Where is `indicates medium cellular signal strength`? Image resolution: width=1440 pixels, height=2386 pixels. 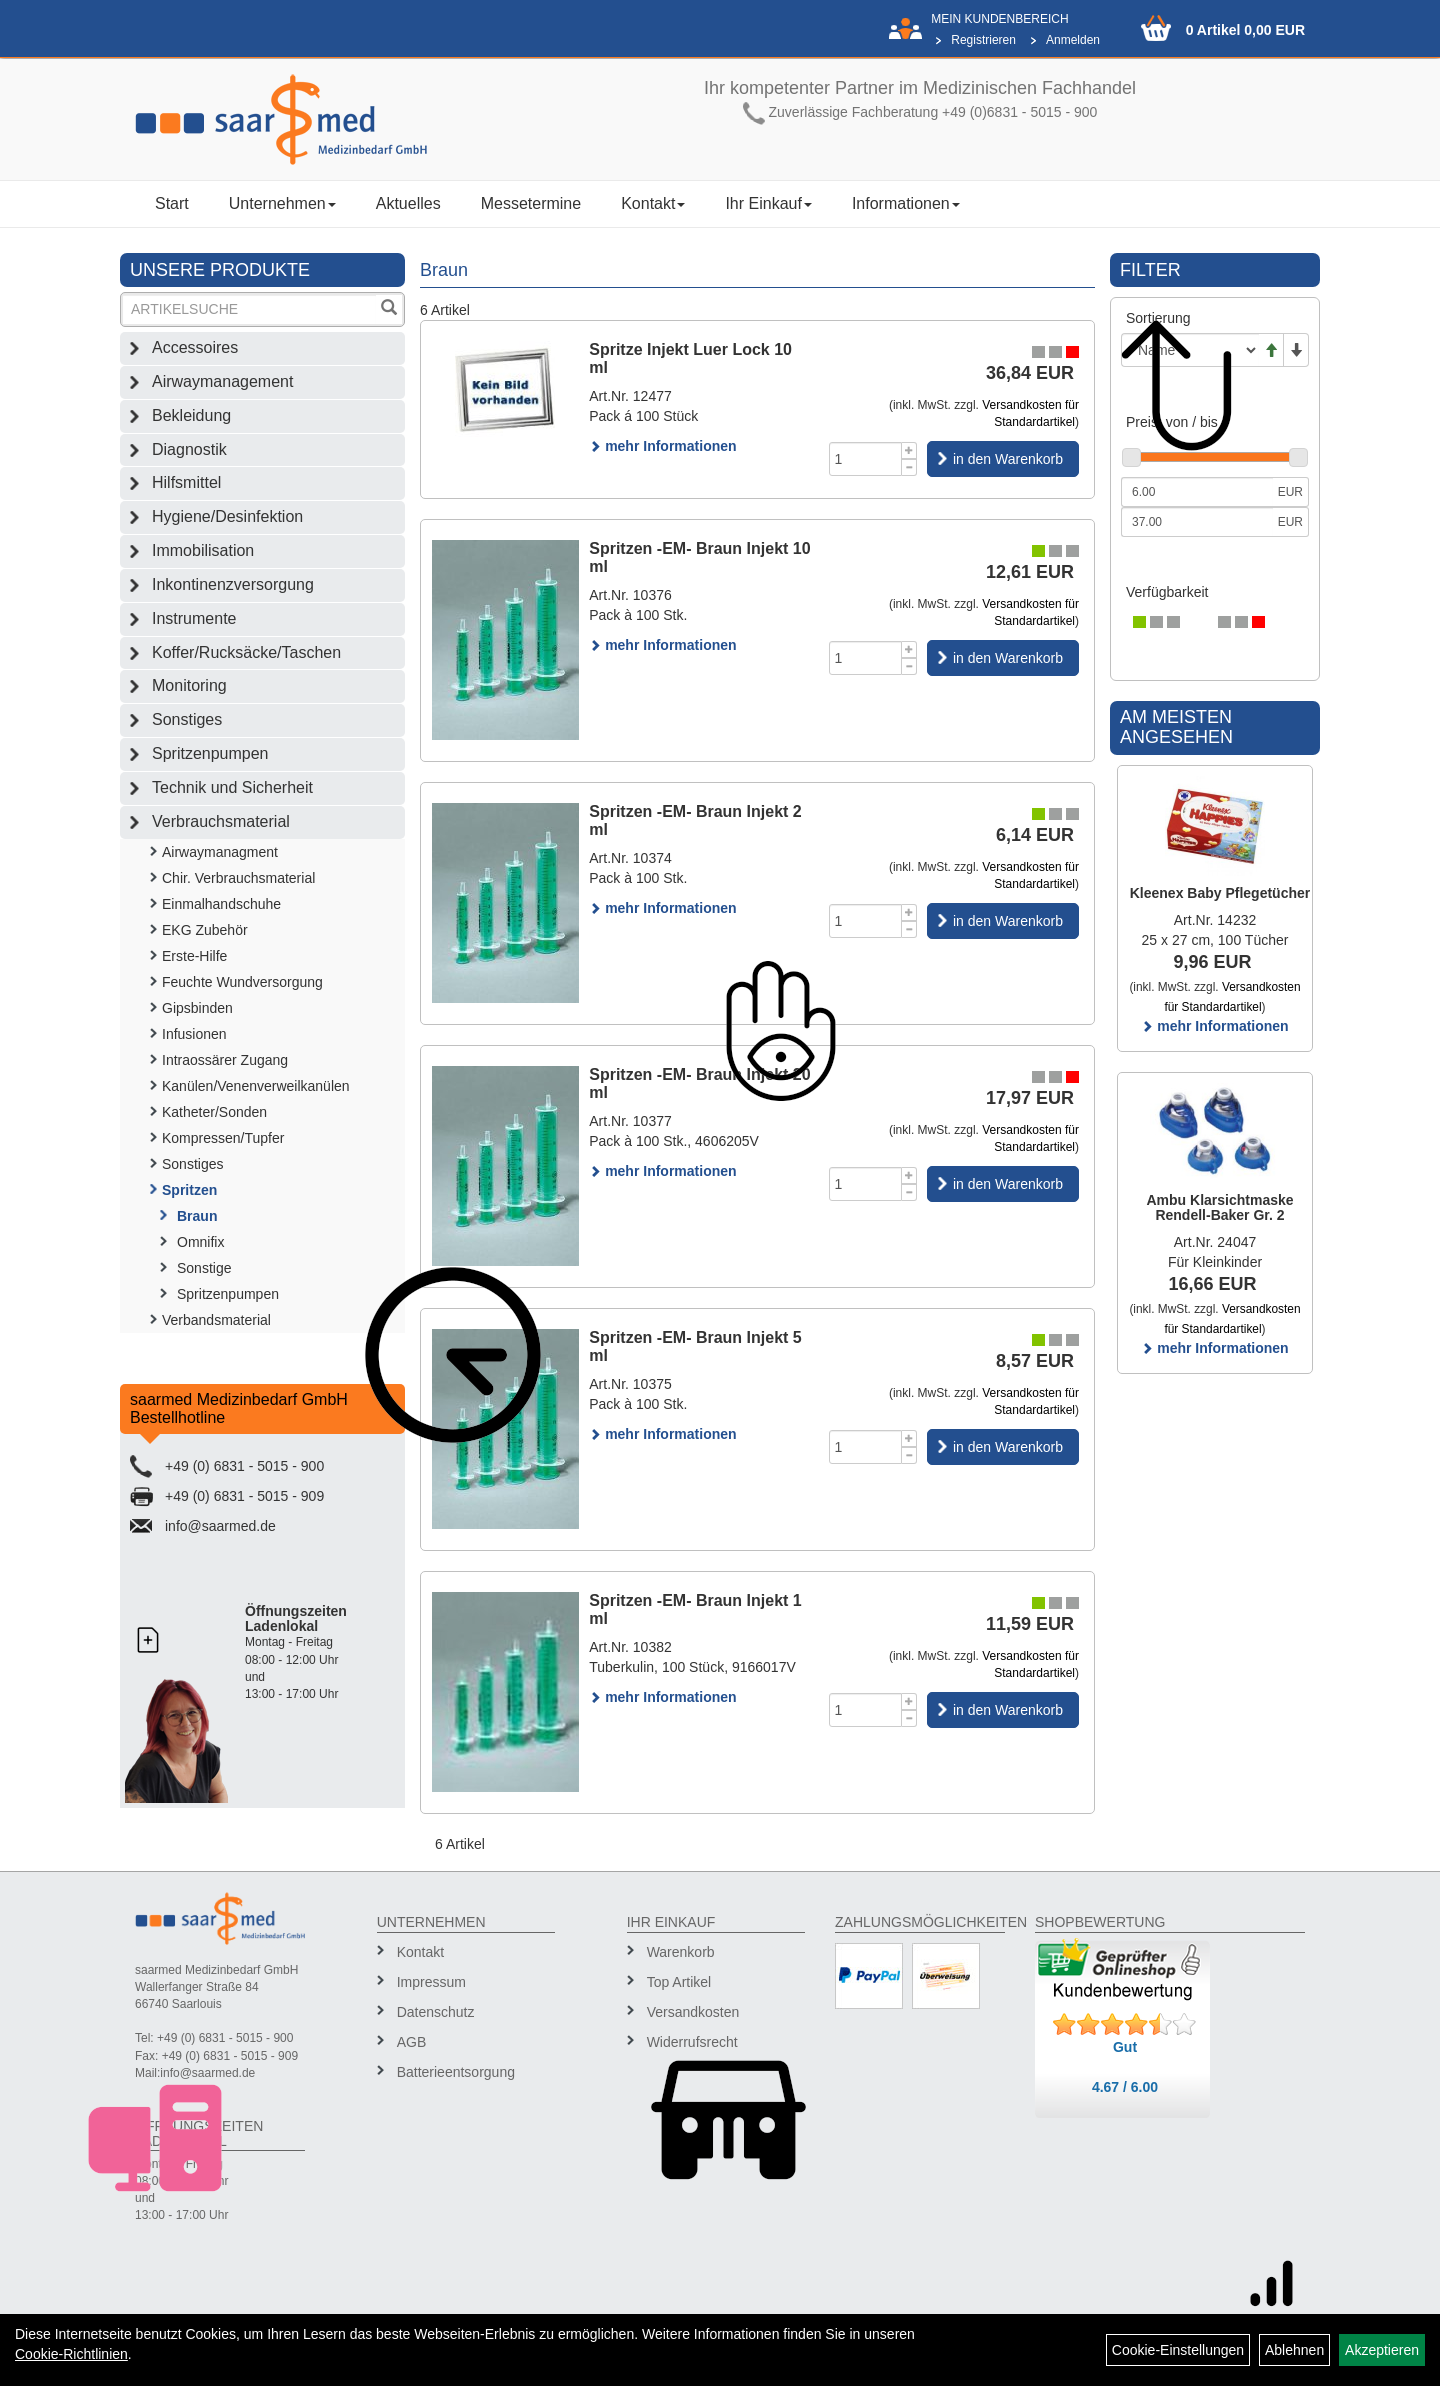
indicates medium cellular signal strength is located at coordinates (1291, 2272).